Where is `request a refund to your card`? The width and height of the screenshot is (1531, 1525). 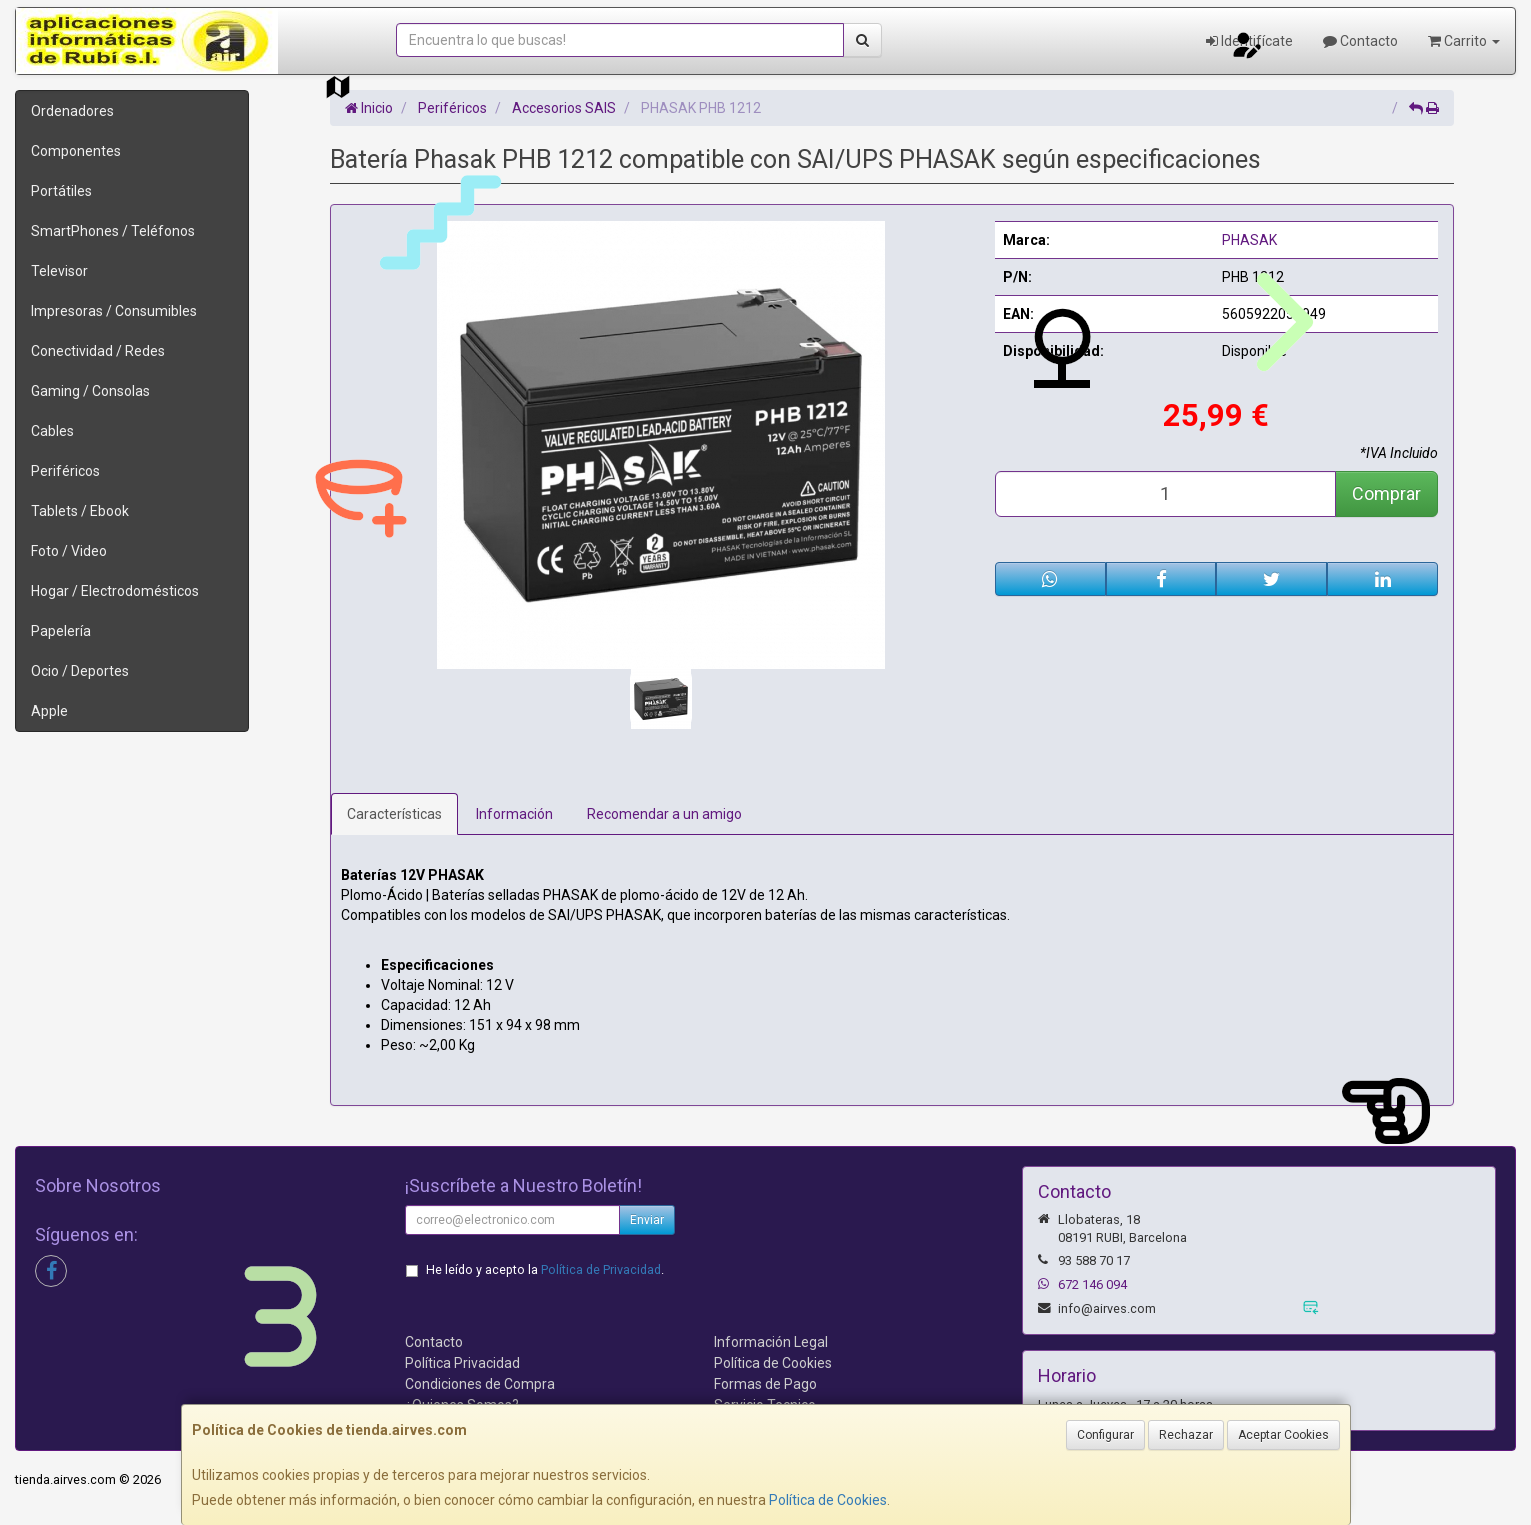 request a refund to your card is located at coordinates (1310, 1306).